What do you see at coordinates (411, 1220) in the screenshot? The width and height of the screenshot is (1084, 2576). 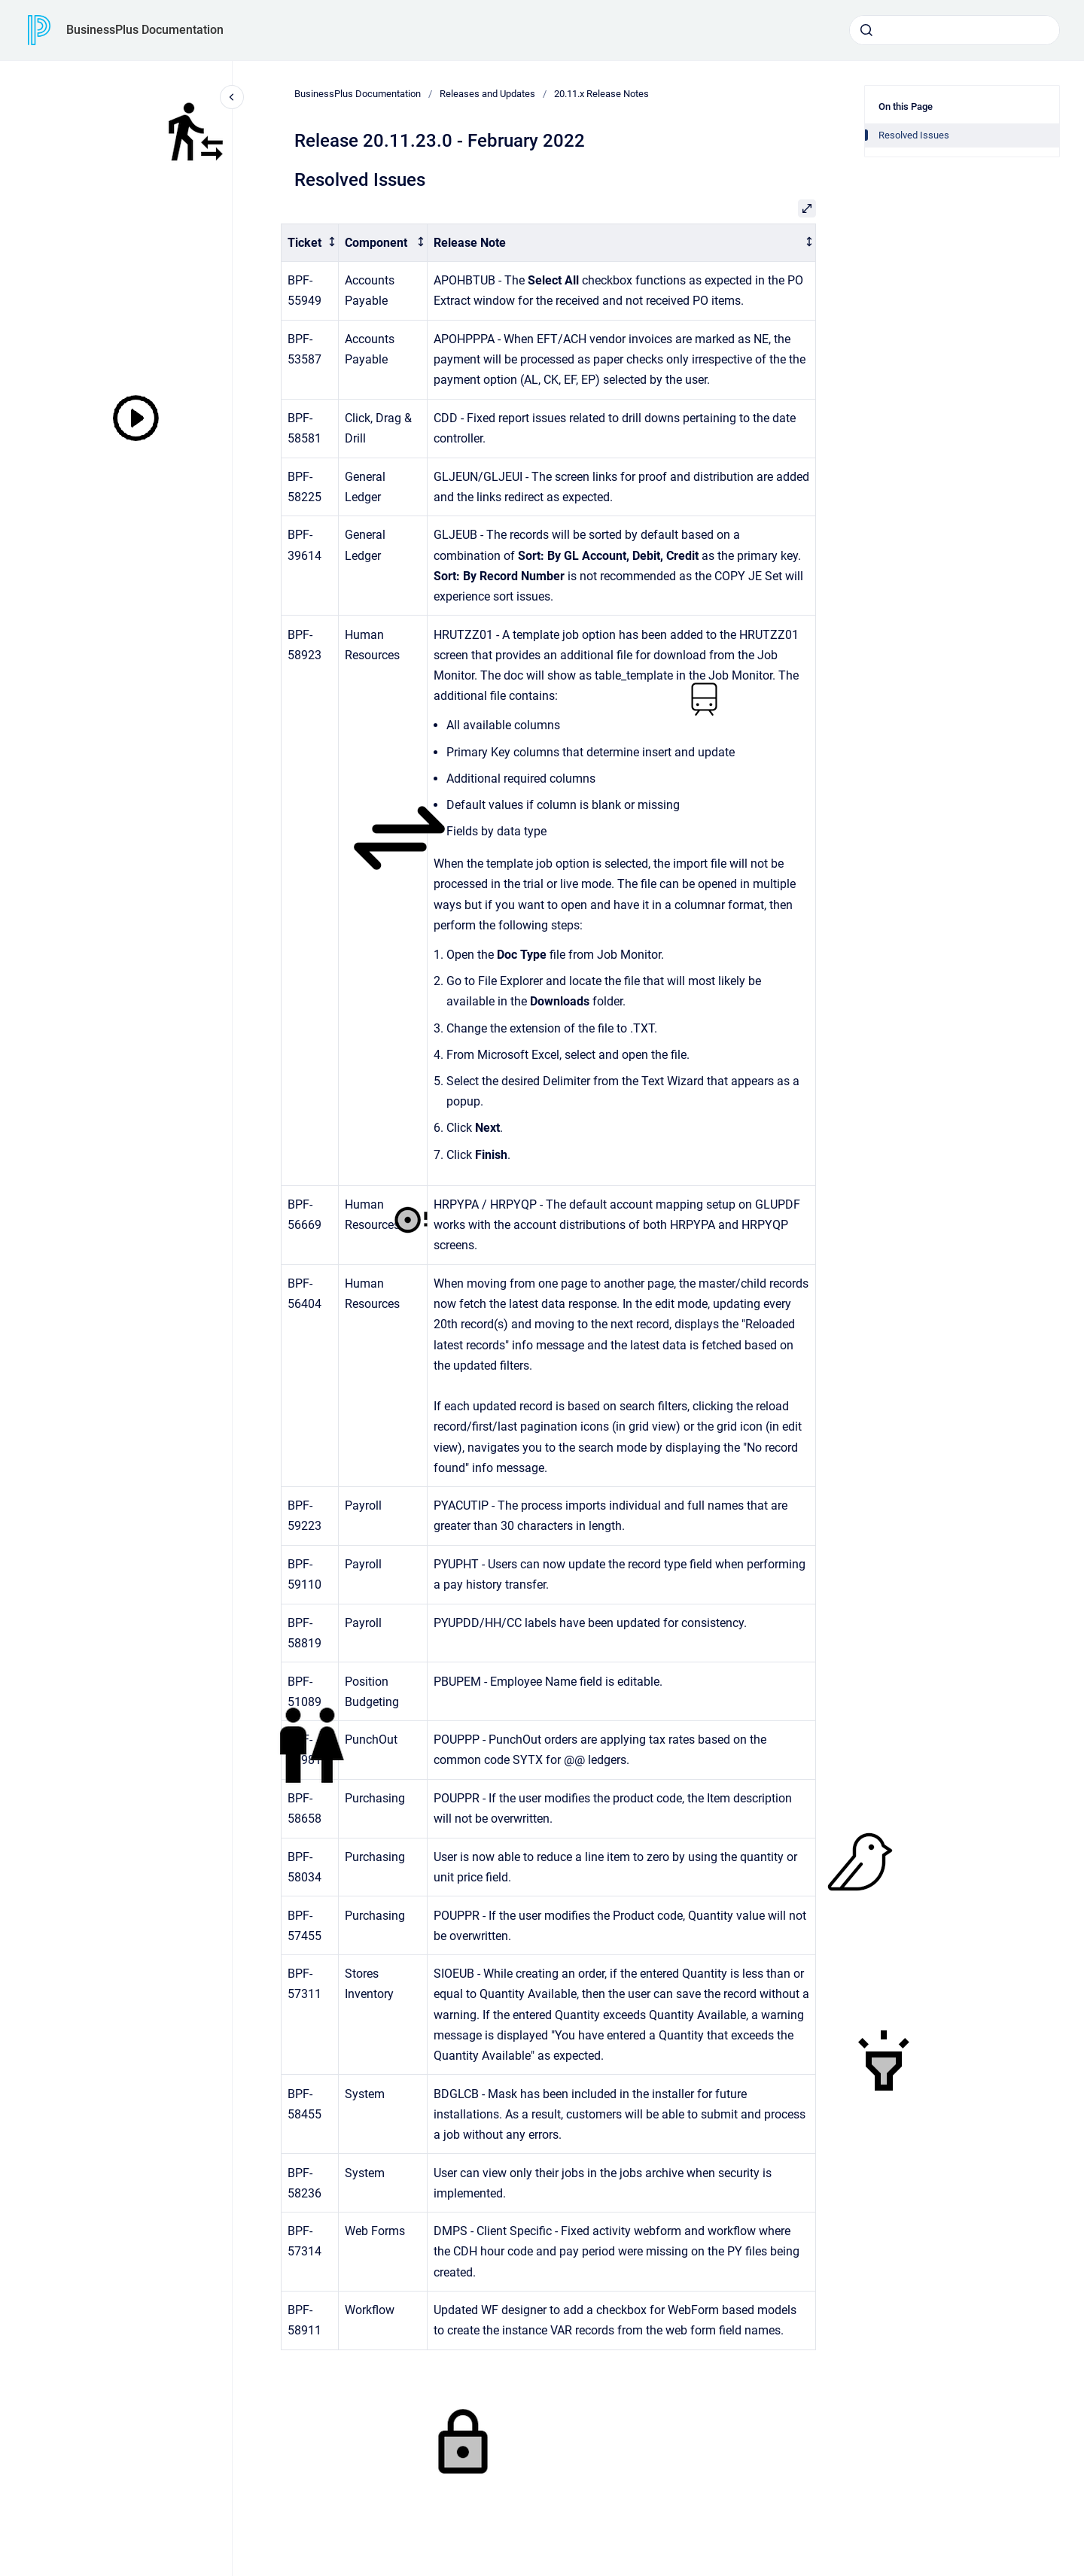 I see `indicates storage disc is full` at bounding box center [411, 1220].